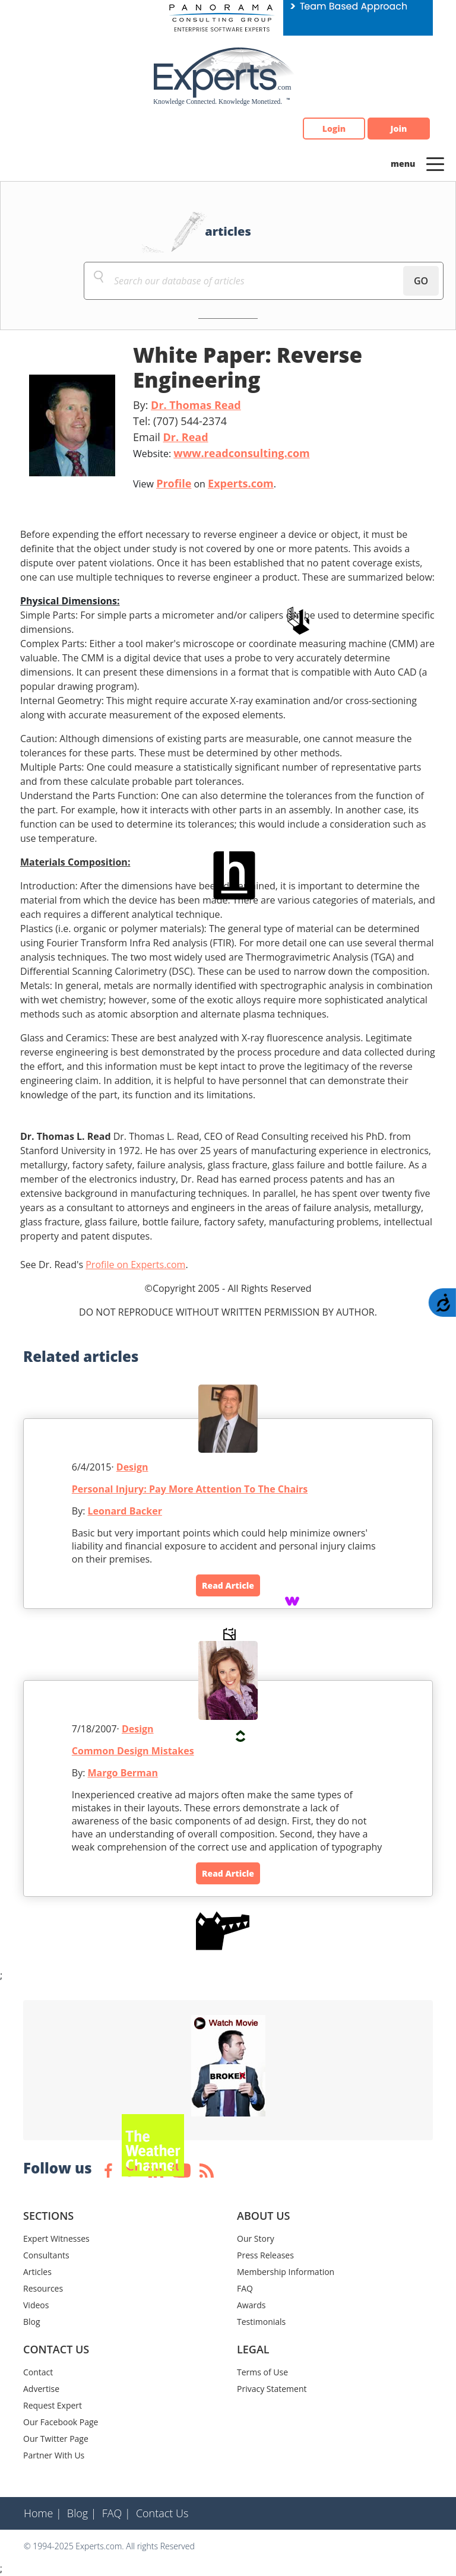 This screenshot has height=2576, width=456. What do you see at coordinates (298, 620) in the screenshot?
I see `tails operating system logo` at bounding box center [298, 620].